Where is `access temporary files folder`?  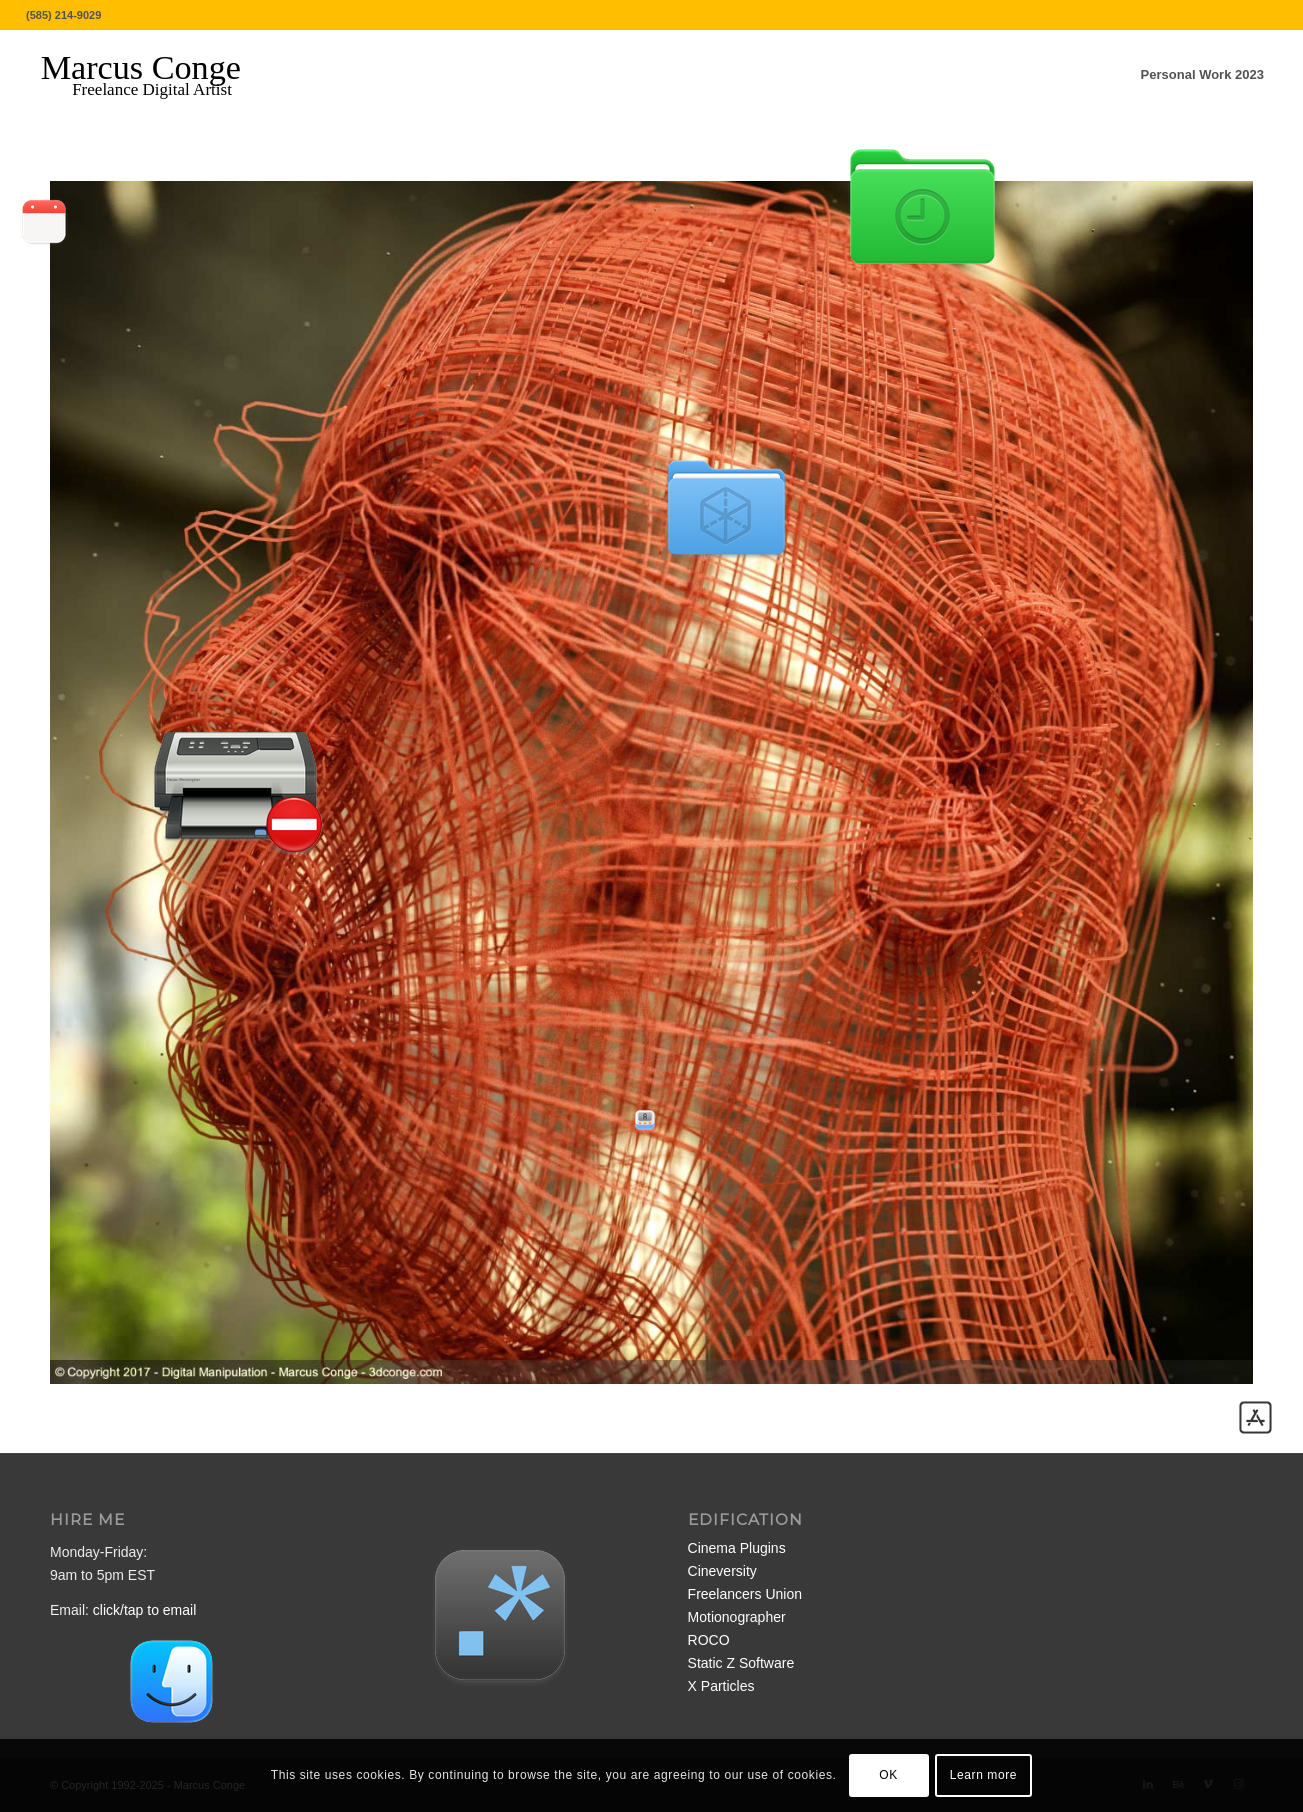 access temporary files folder is located at coordinates (922, 206).